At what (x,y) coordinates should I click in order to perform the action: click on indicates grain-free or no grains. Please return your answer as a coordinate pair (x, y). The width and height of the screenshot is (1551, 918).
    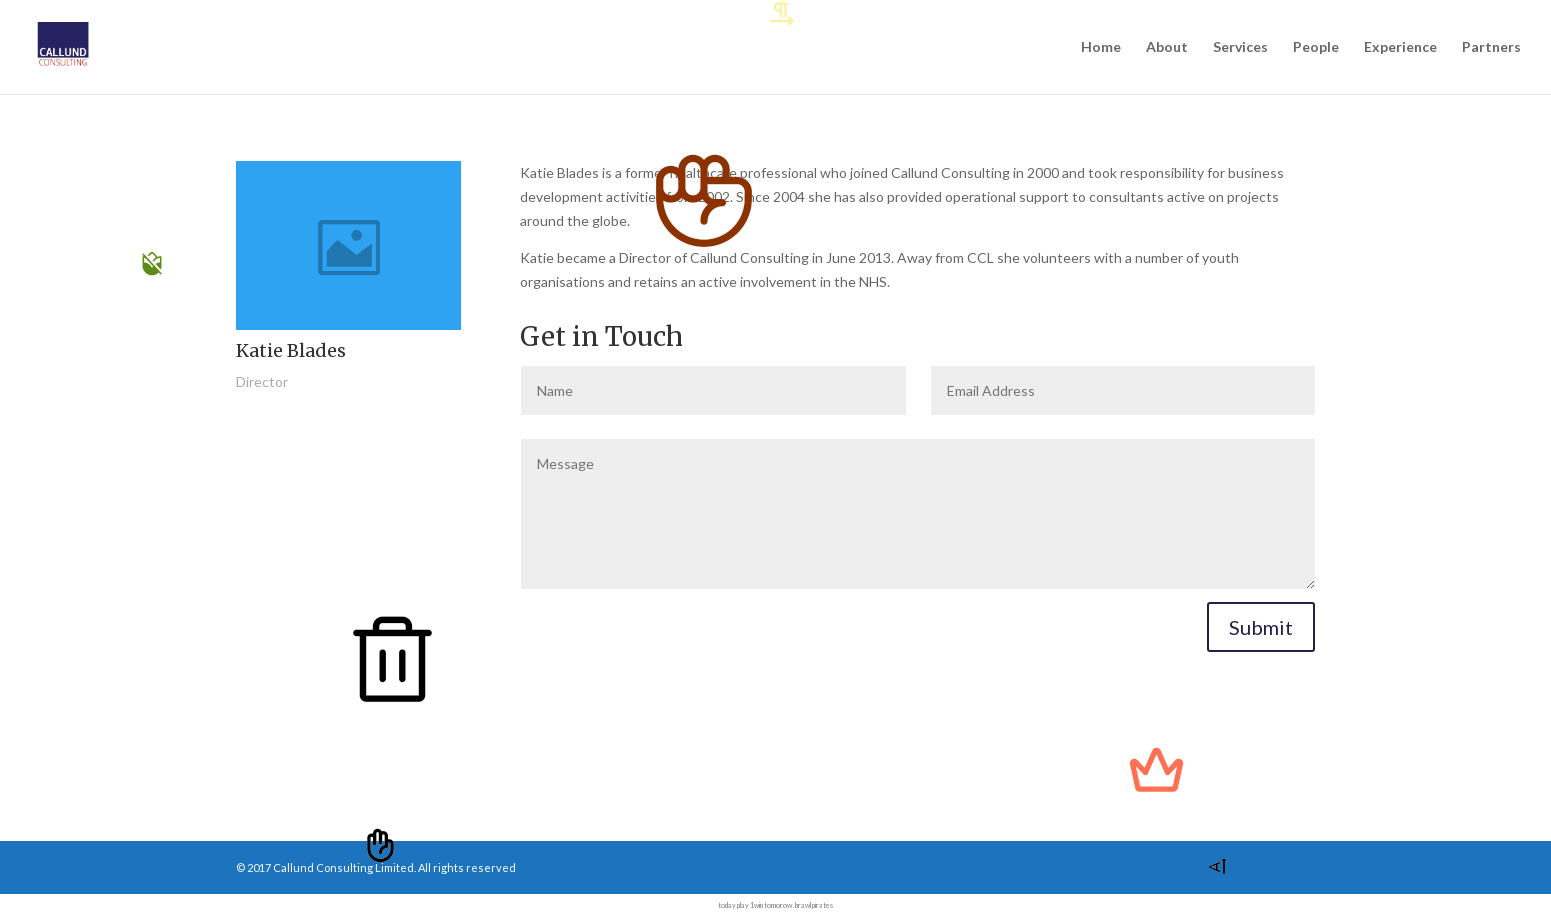
    Looking at the image, I should click on (152, 264).